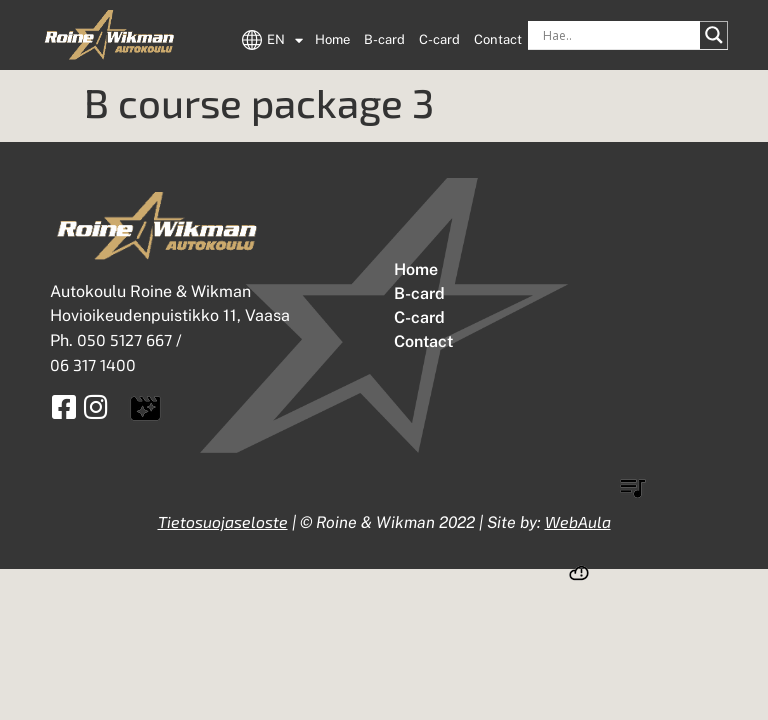 This screenshot has width=768, height=720. I want to click on apply visual effects or filters to a video, so click(145, 408).